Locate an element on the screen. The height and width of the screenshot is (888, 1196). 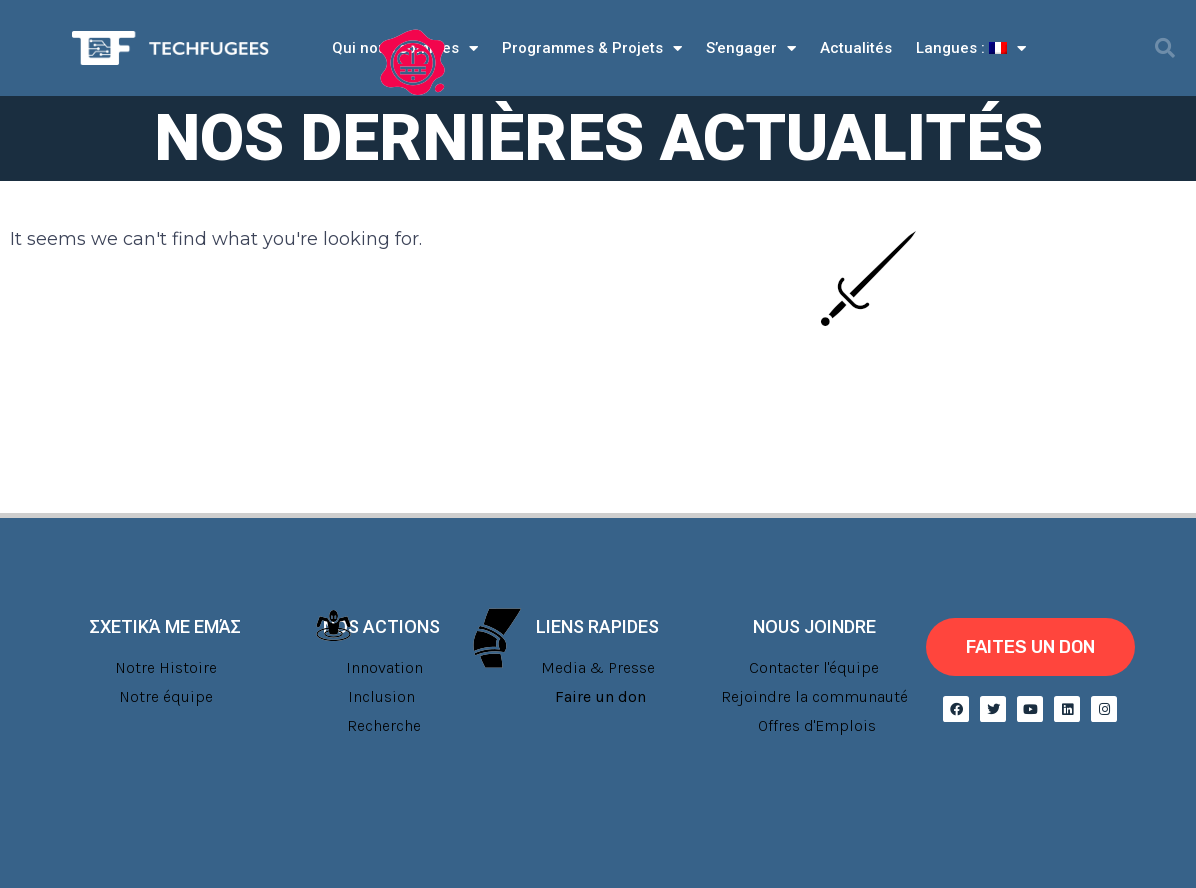
indicates an official or verified document is located at coordinates (412, 62).